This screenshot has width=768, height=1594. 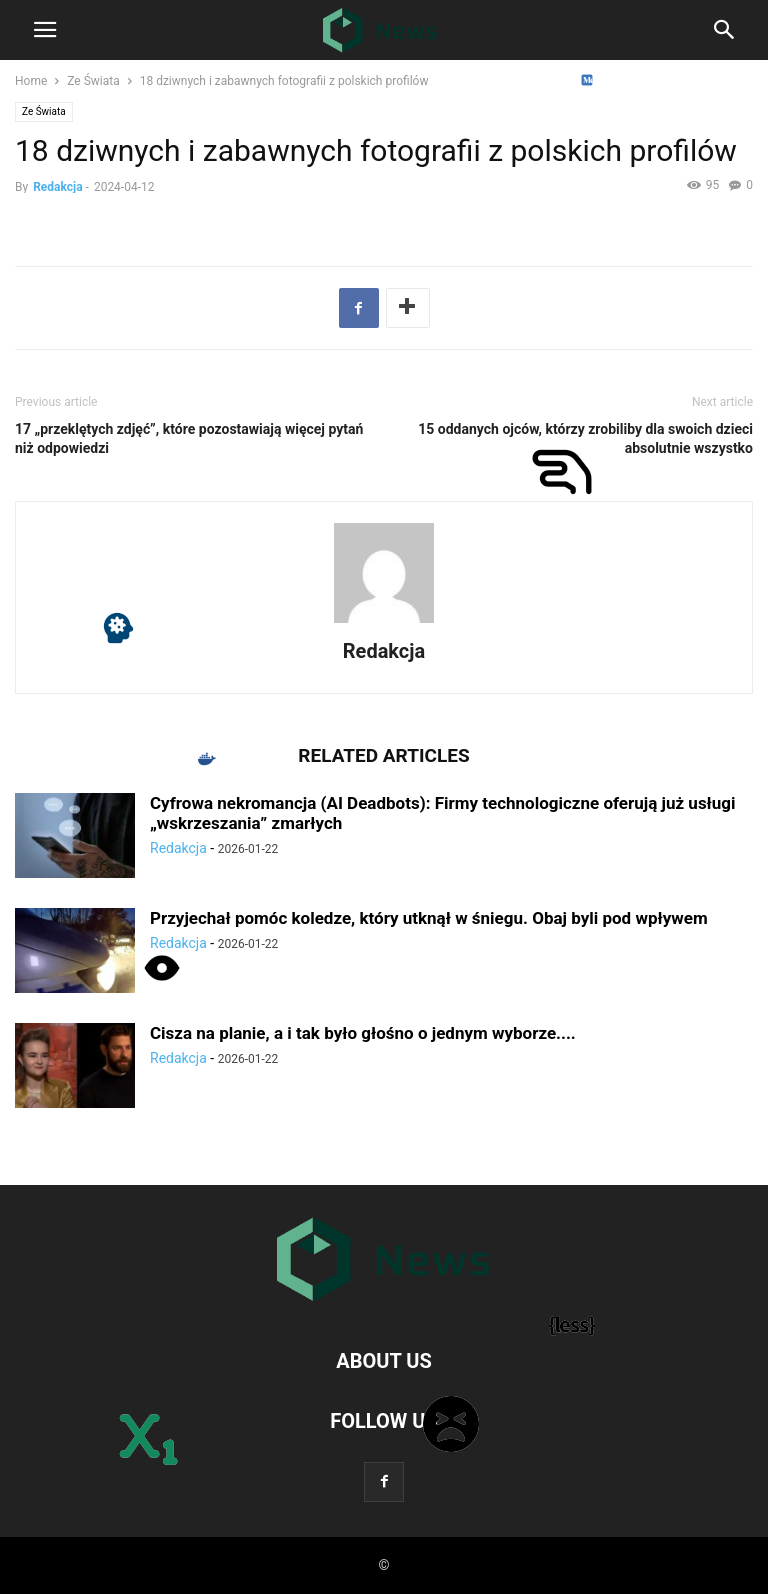 What do you see at coordinates (145, 1436) in the screenshot?
I see `format text as subscript` at bounding box center [145, 1436].